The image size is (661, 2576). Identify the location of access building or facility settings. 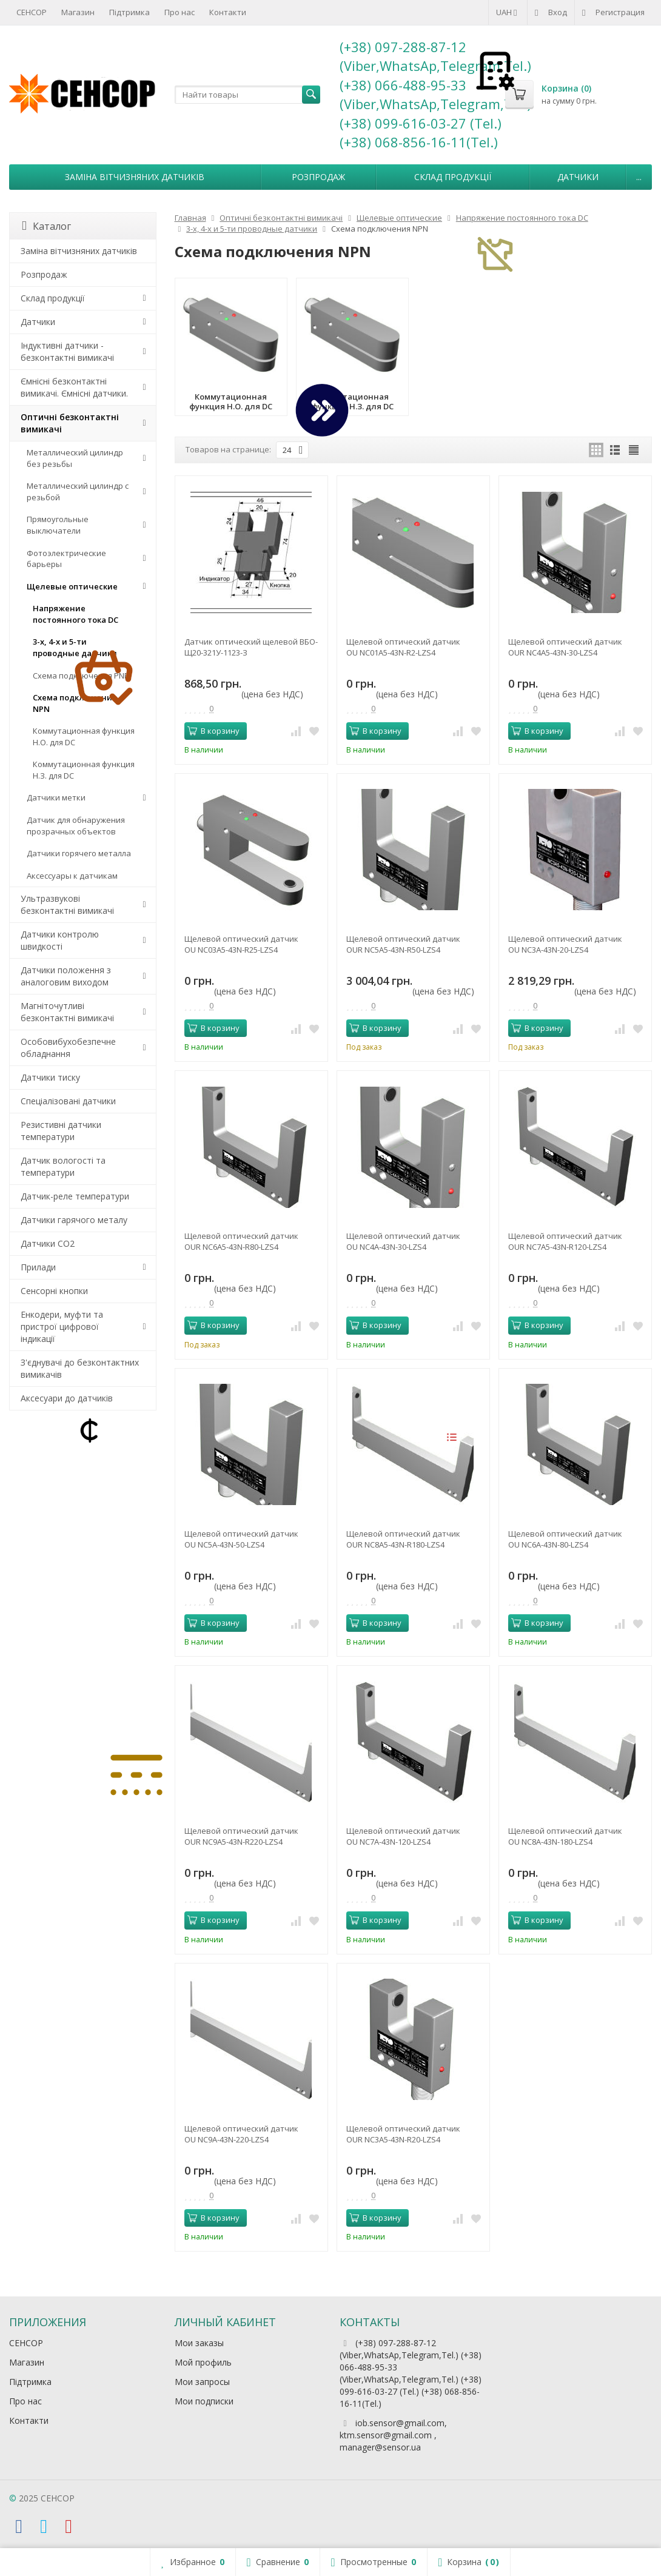
(495, 70).